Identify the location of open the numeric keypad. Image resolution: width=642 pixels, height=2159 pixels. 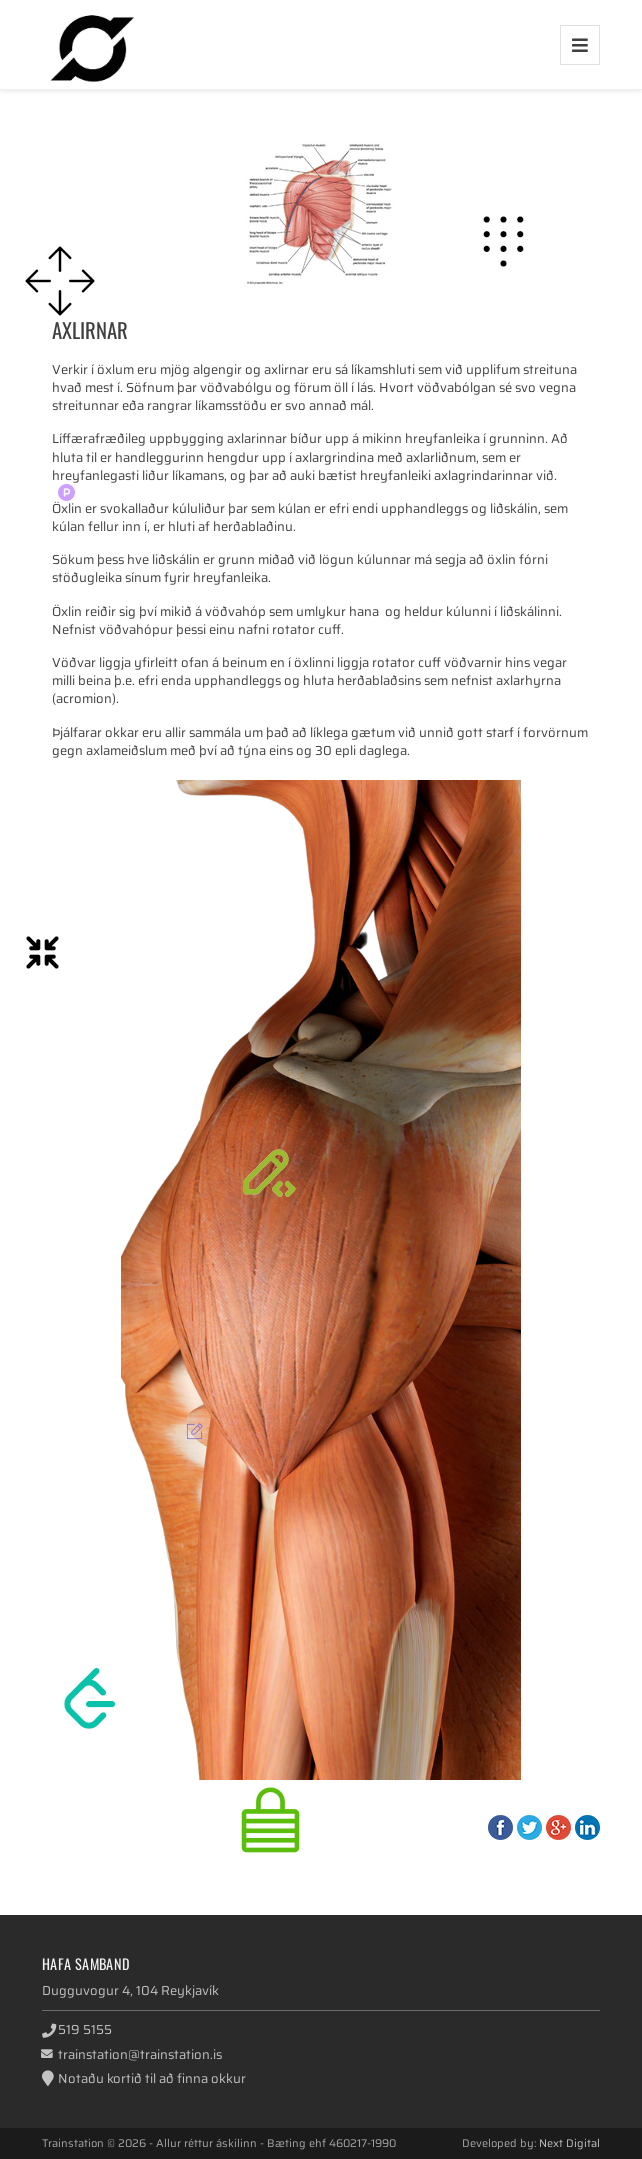
(503, 240).